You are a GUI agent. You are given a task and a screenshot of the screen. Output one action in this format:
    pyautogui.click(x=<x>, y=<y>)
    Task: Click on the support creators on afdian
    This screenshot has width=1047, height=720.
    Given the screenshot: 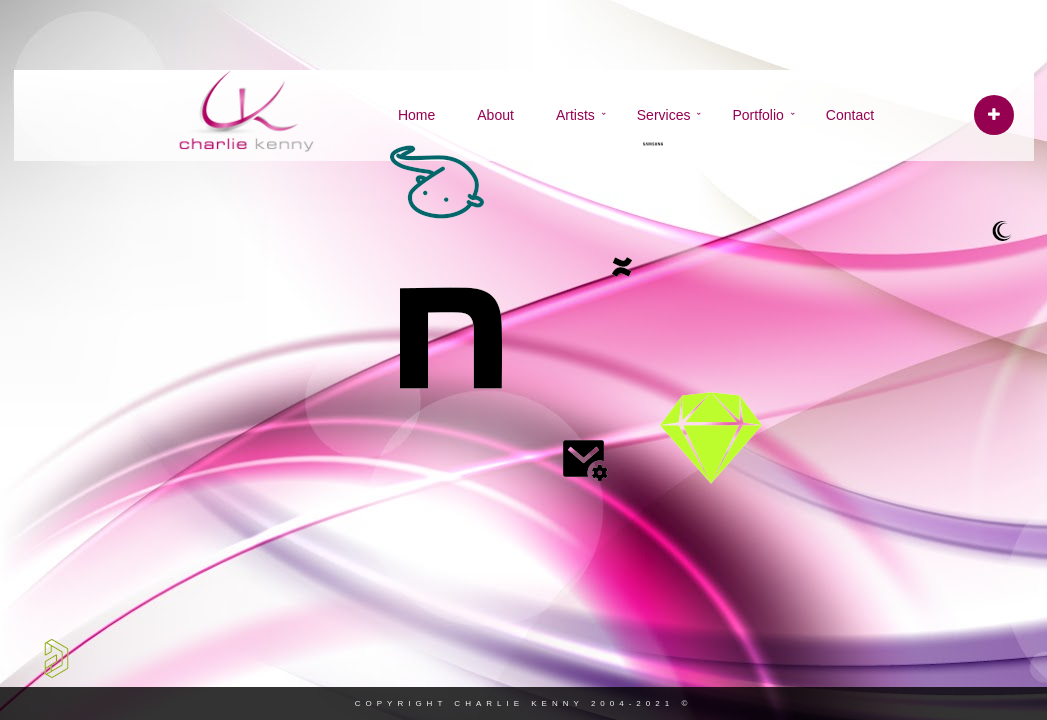 What is the action you would take?
    pyautogui.click(x=437, y=182)
    